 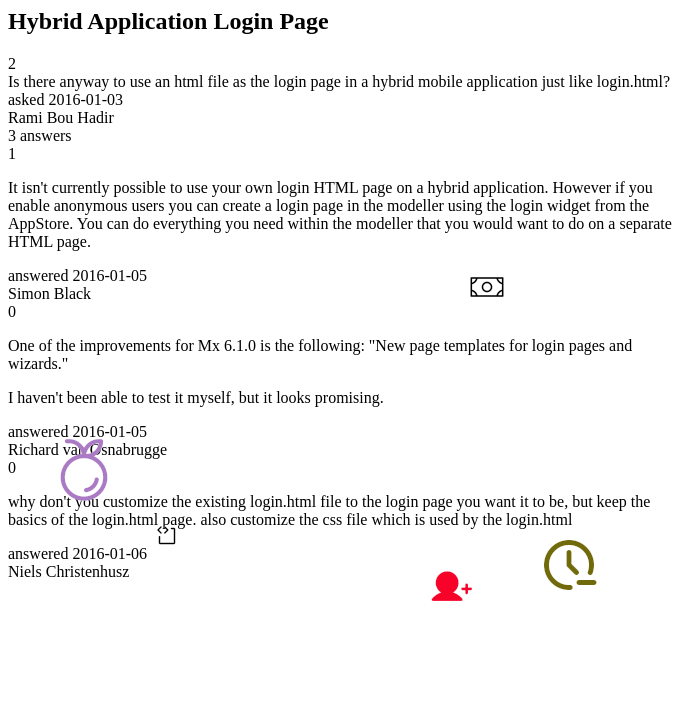 I want to click on view your account balance, so click(x=487, y=287).